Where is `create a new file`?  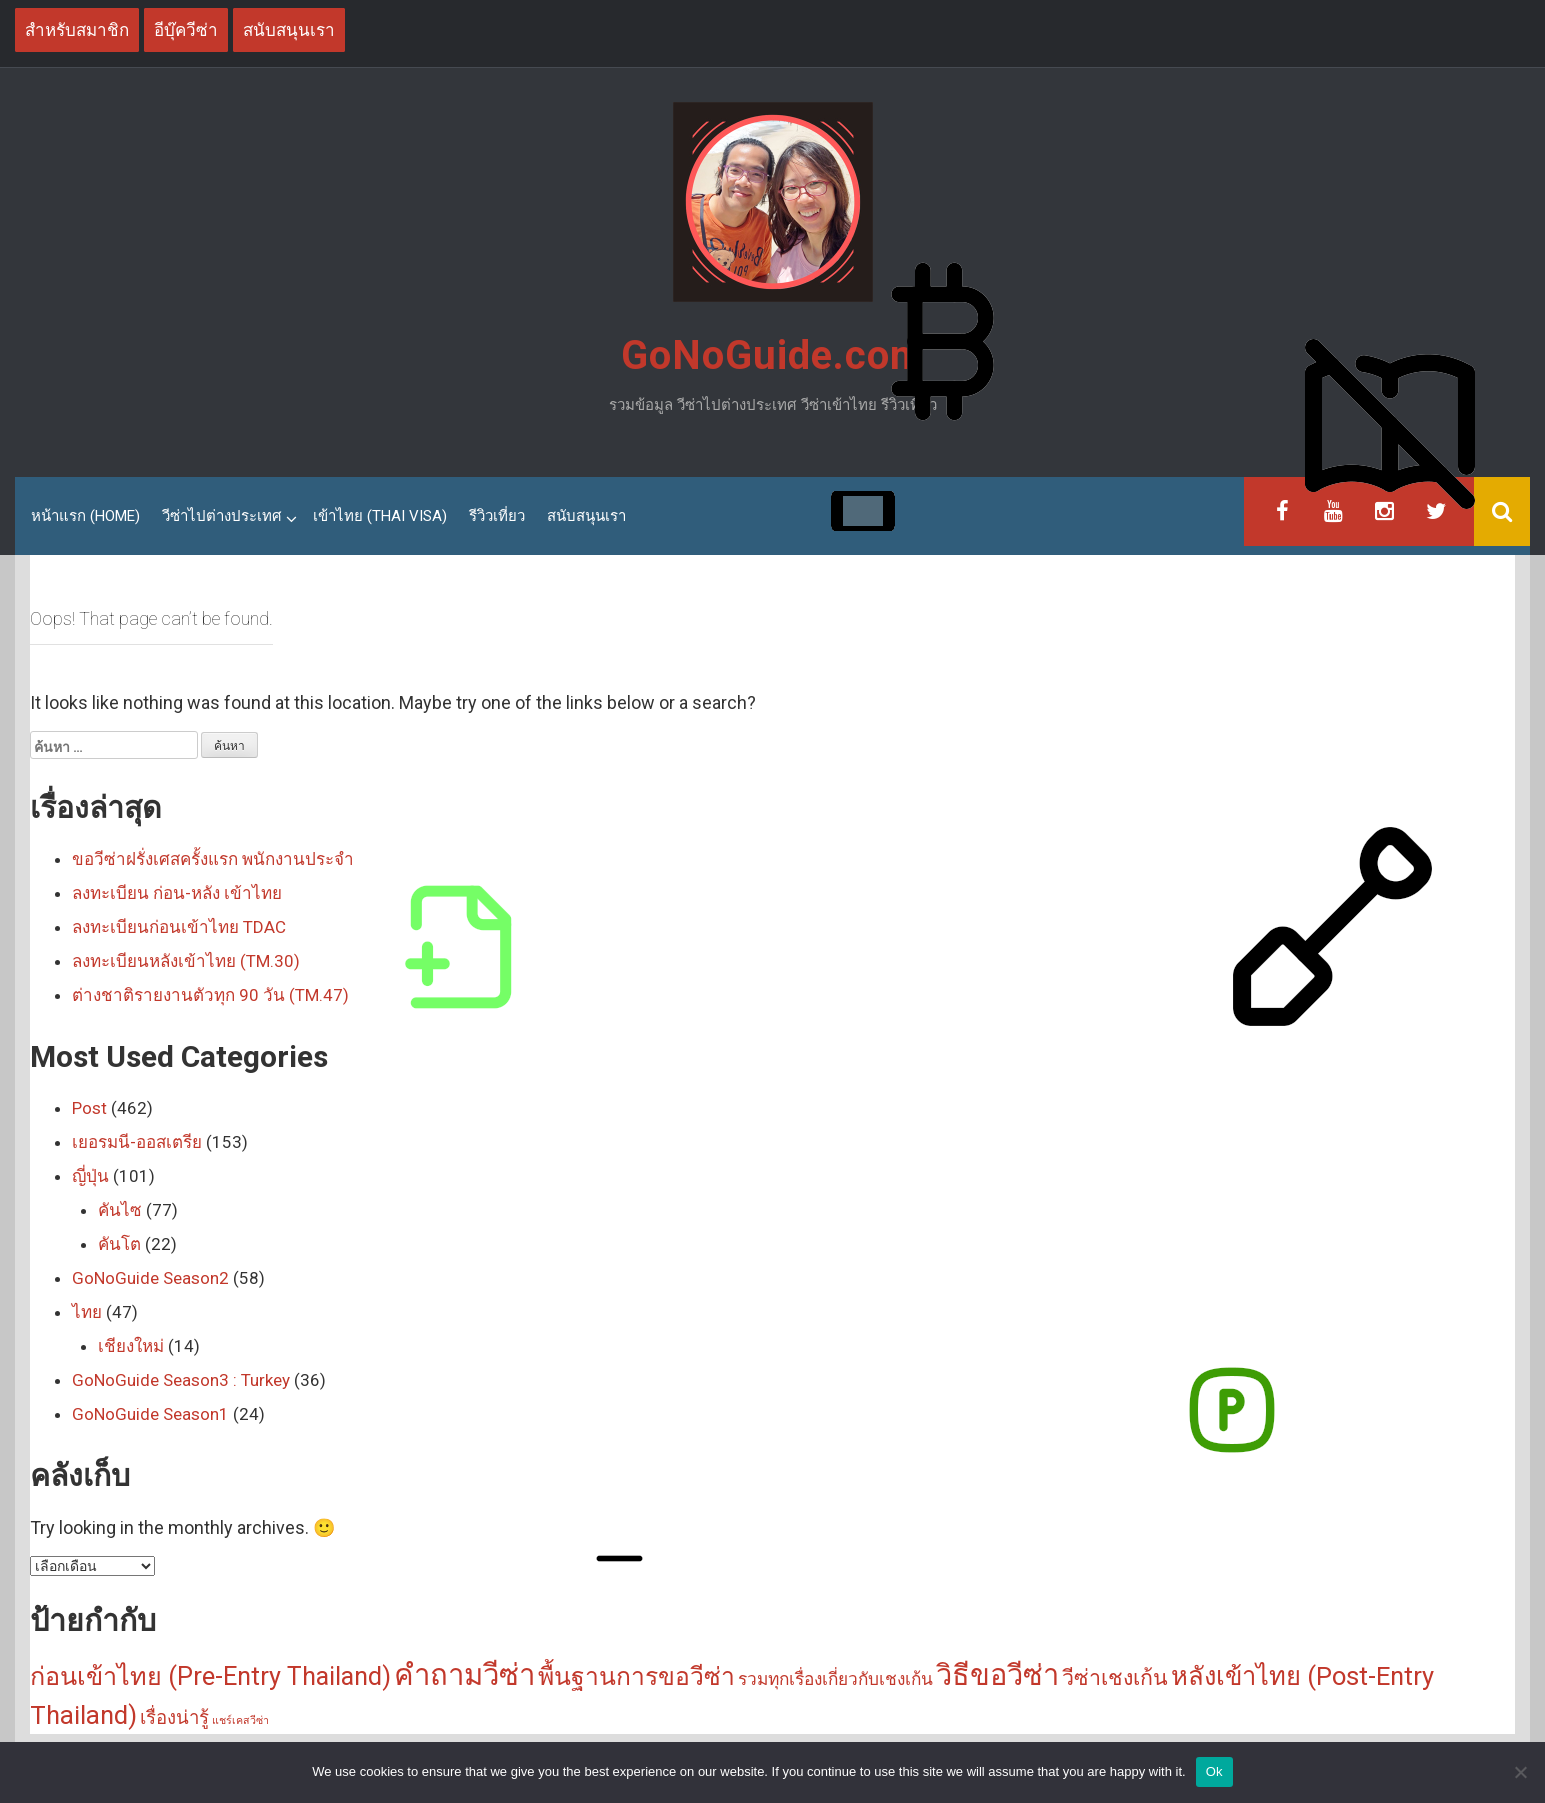
create a new file is located at coordinates (461, 947).